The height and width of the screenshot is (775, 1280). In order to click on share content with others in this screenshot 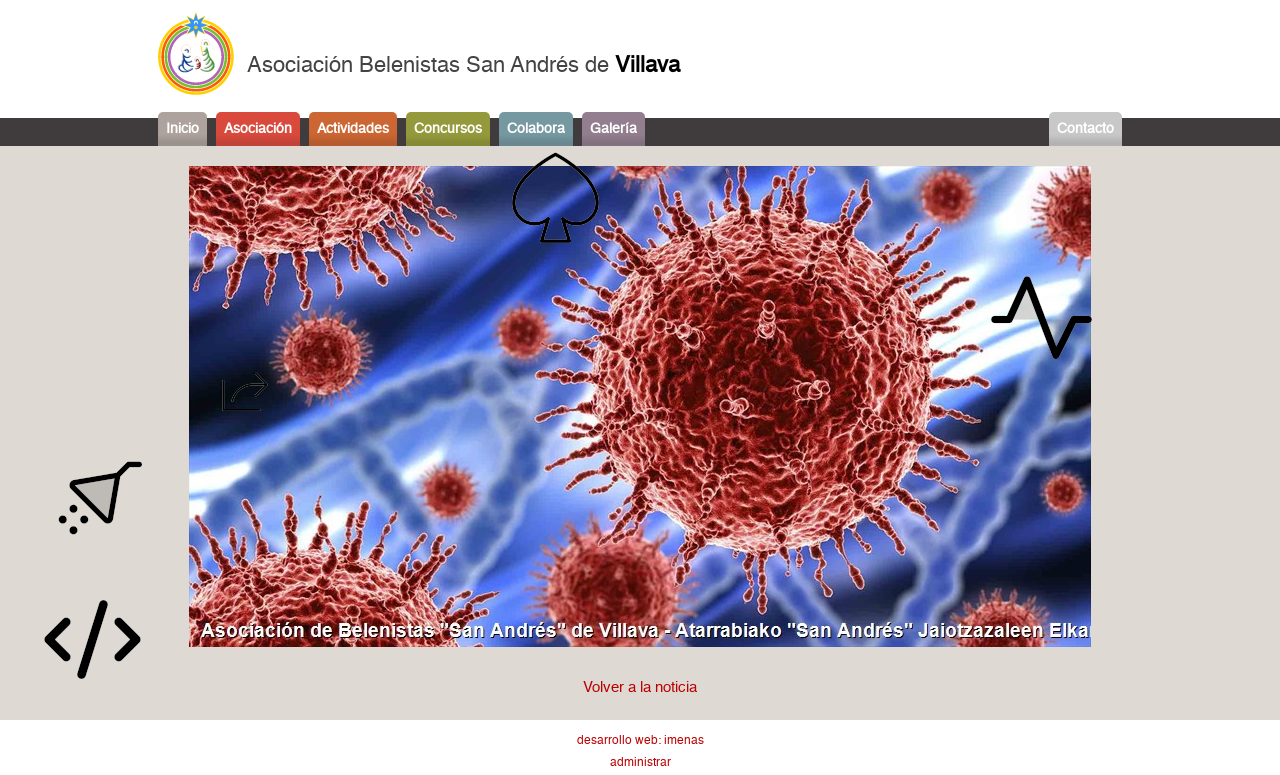, I will do `click(245, 390)`.